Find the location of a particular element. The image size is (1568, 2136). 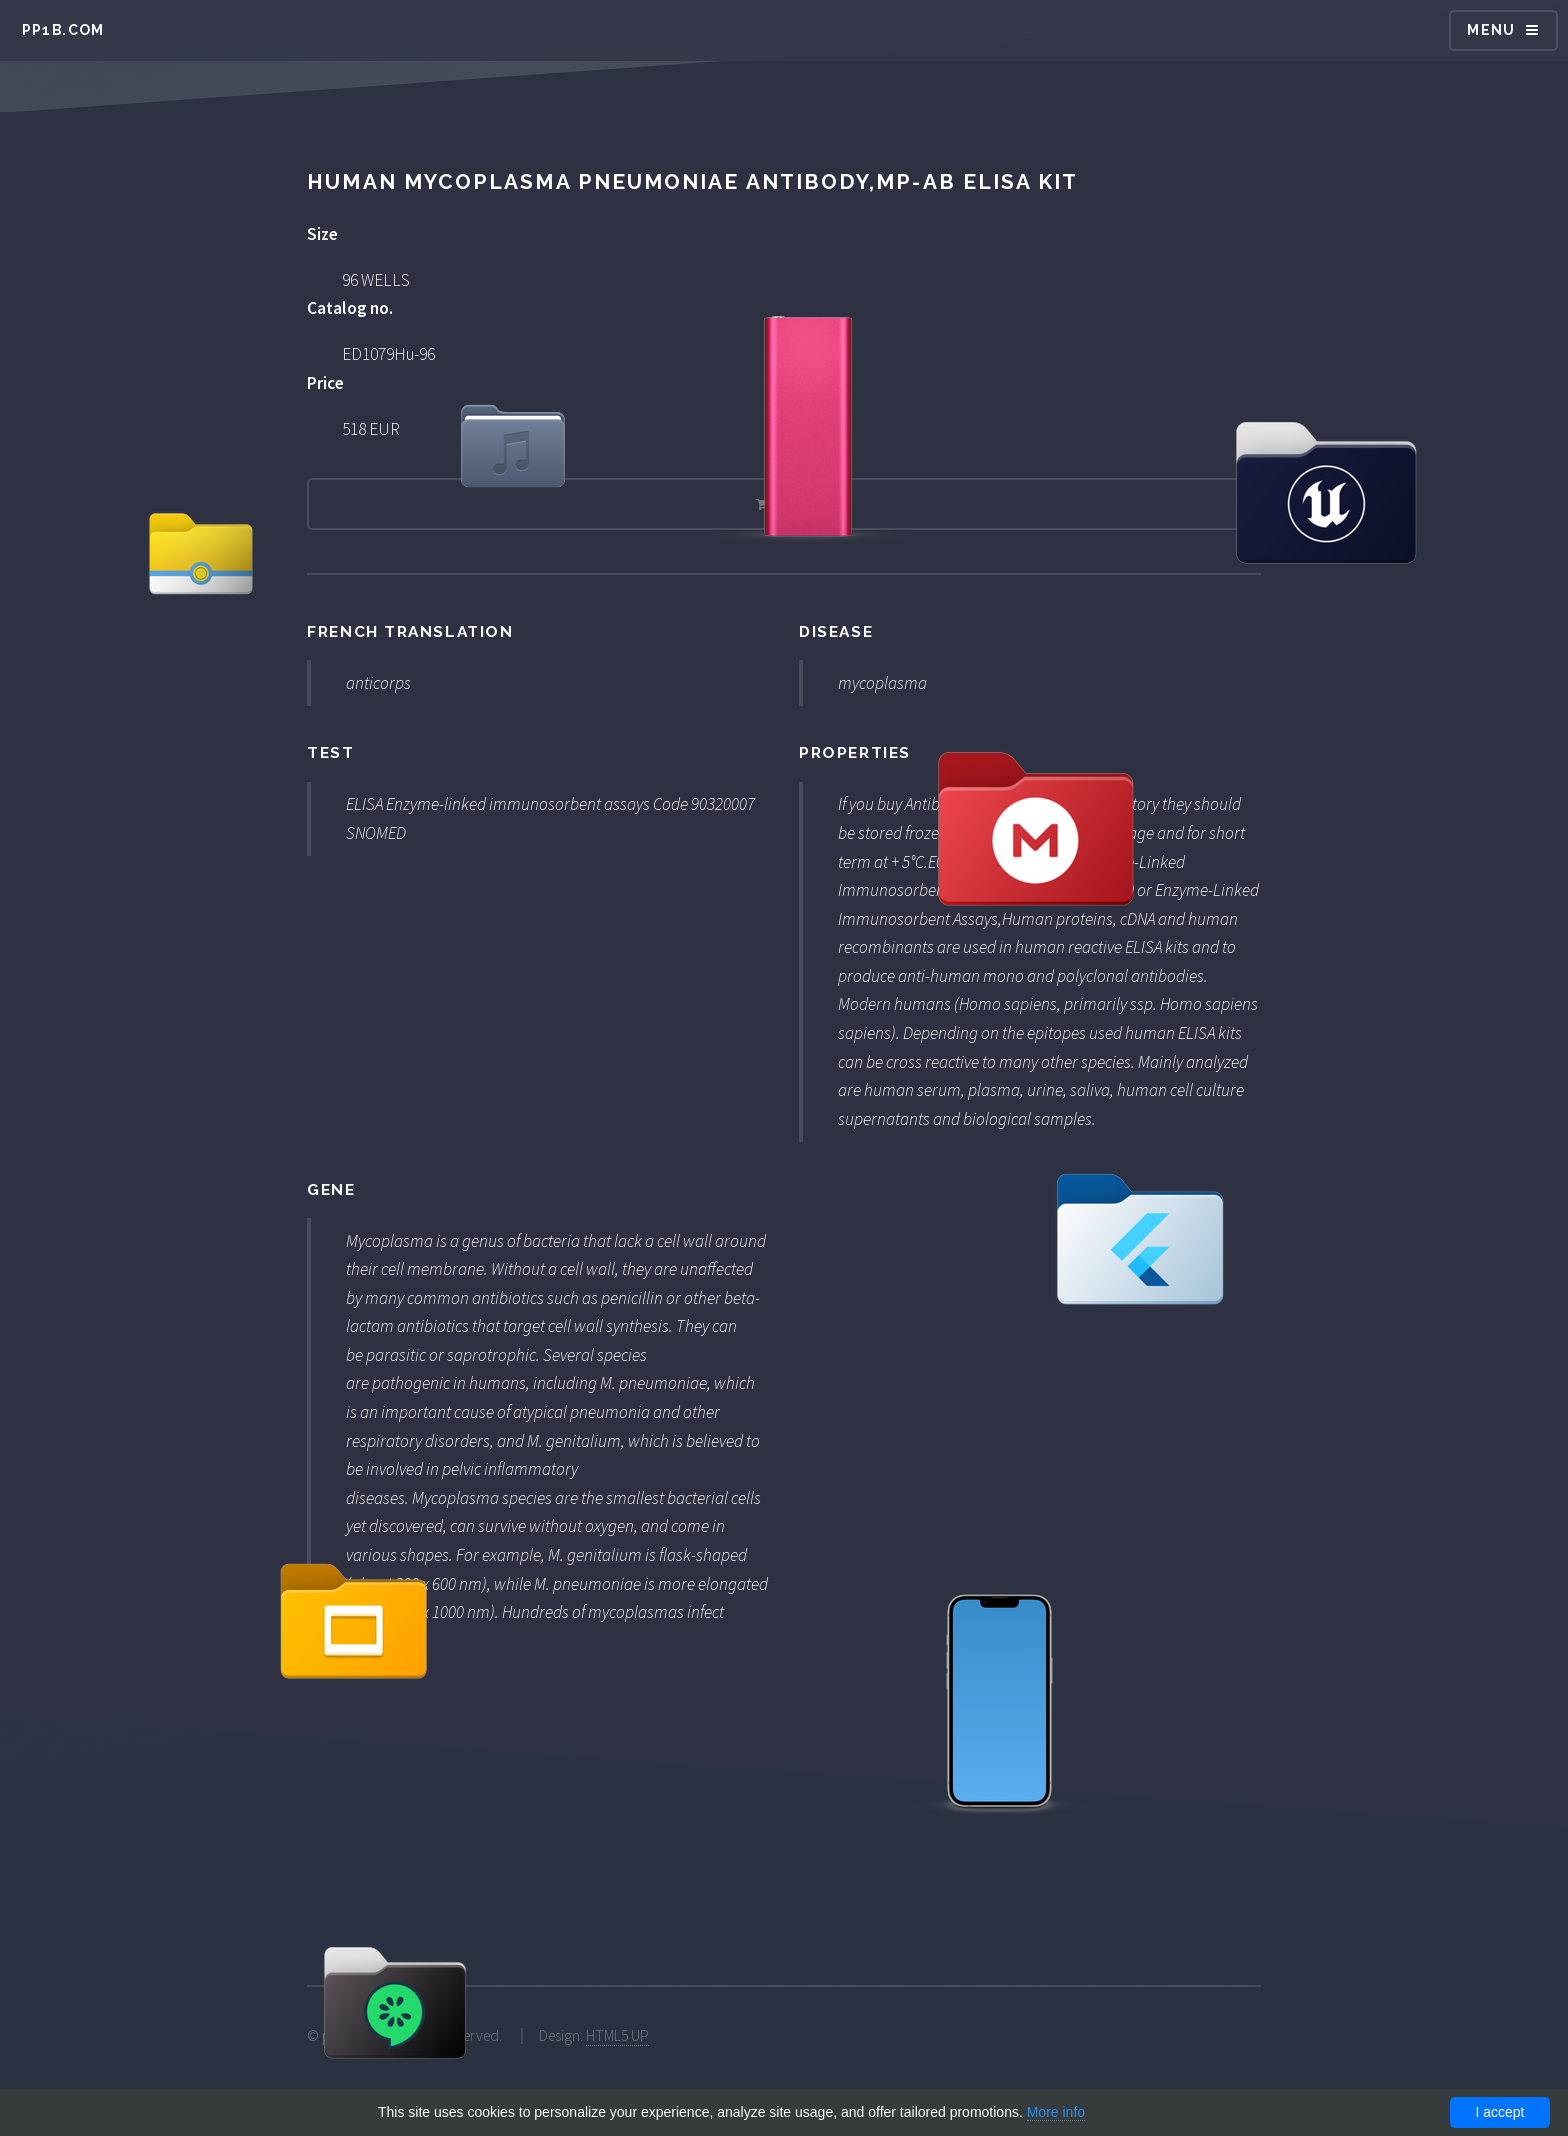

folder containing Unreal Engine project files is located at coordinates (1325, 497).